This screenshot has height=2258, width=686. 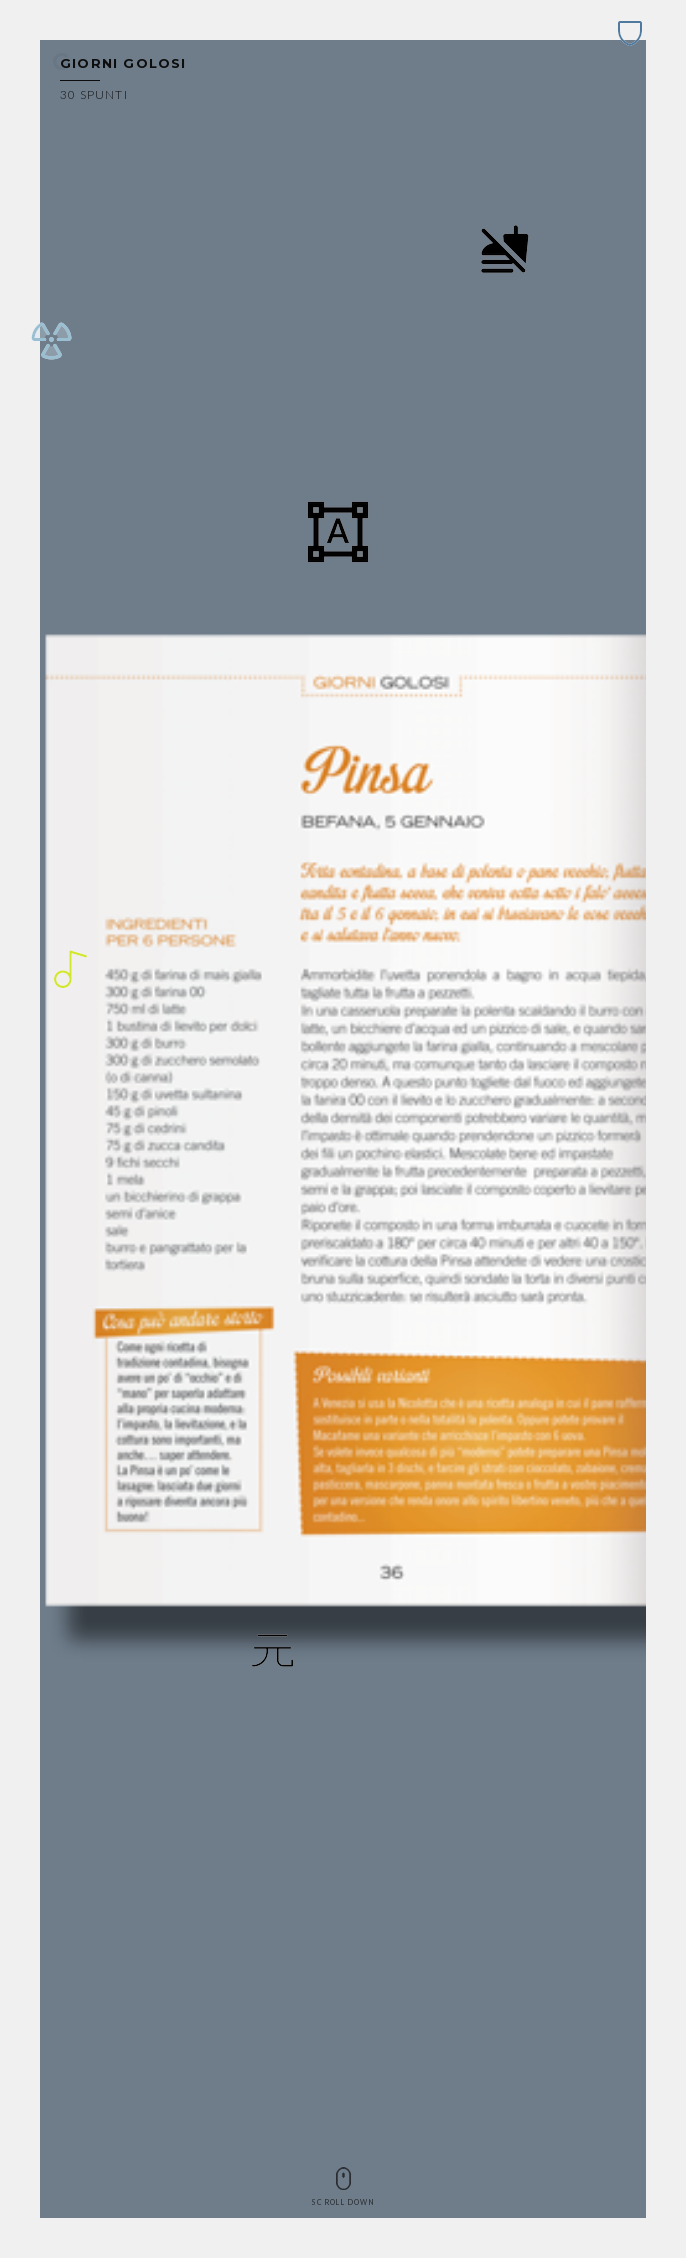 I want to click on access security settings, so click(x=630, y=32).